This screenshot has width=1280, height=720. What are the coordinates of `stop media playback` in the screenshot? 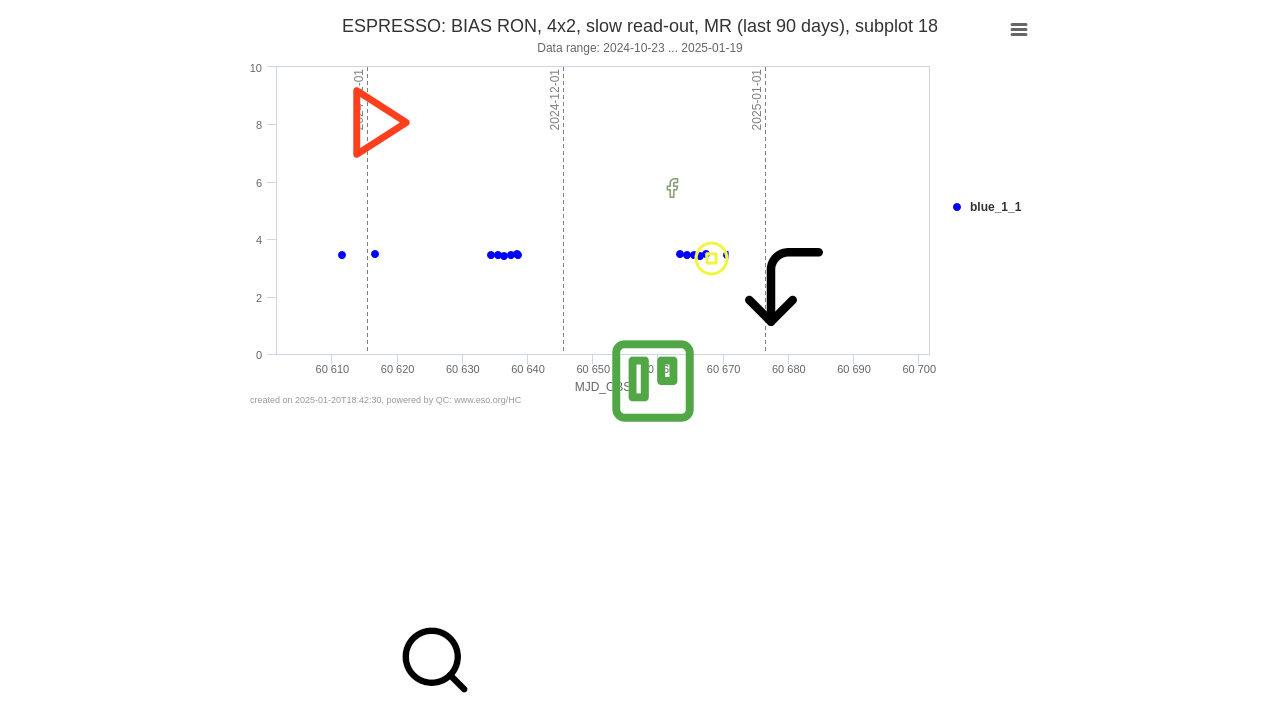 It's located at (711, 258).